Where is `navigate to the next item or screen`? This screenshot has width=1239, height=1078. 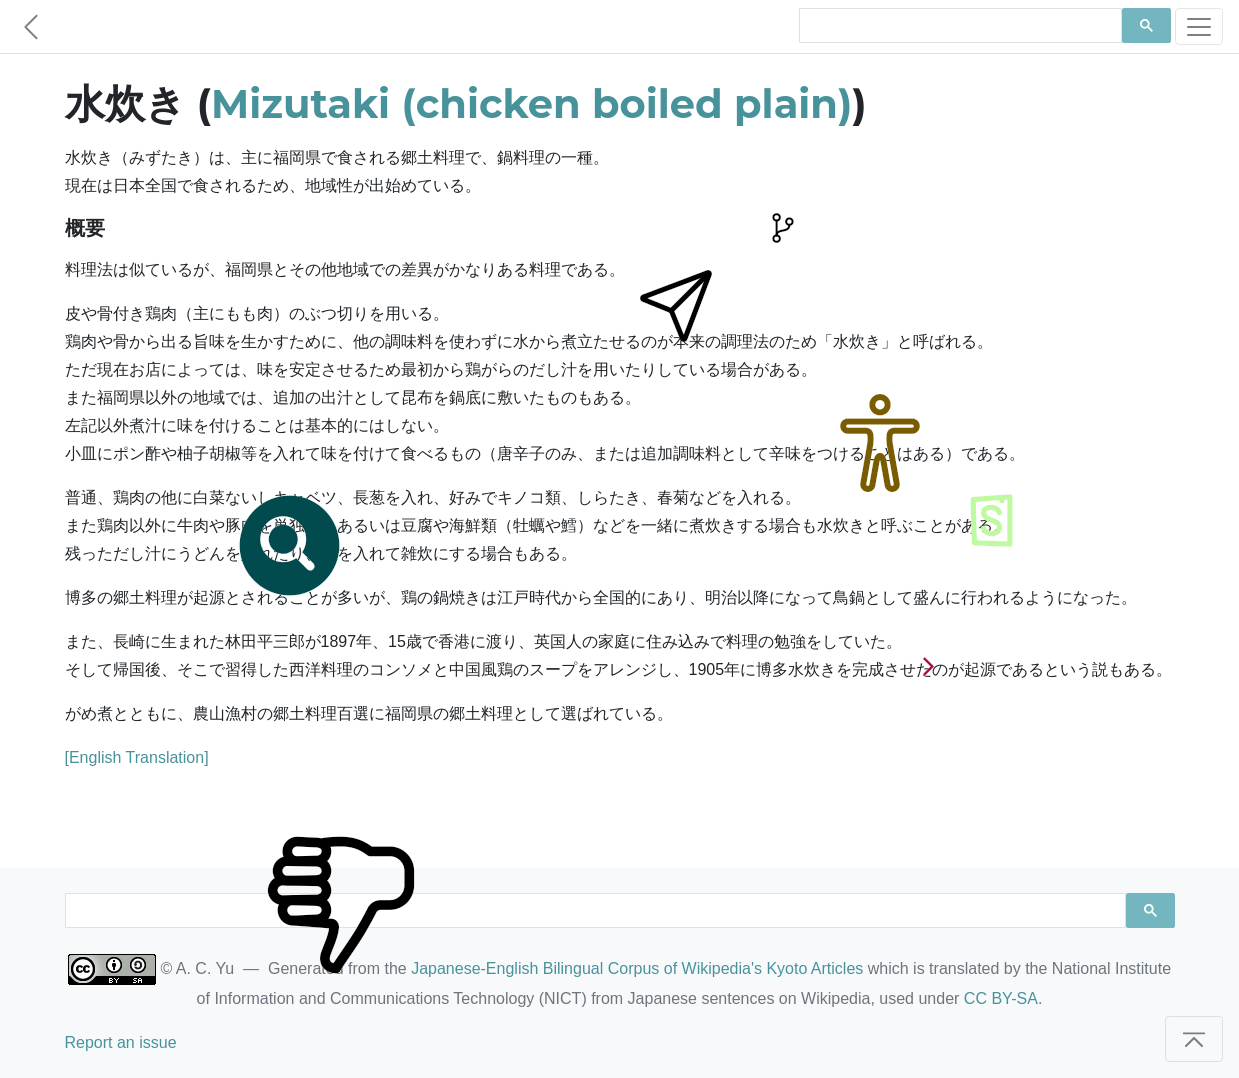 navigate to the next item or screen is located at coordinates (928, 666).